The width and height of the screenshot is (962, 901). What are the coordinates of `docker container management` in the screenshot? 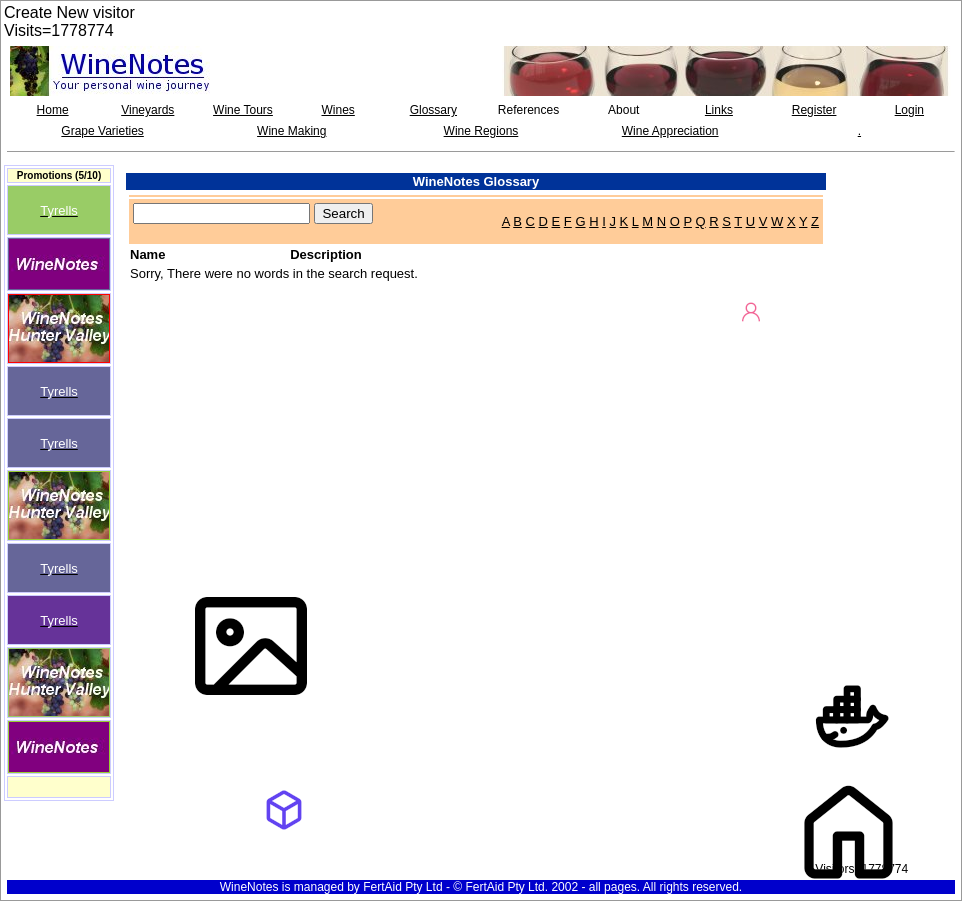 It's located at (850, 716).